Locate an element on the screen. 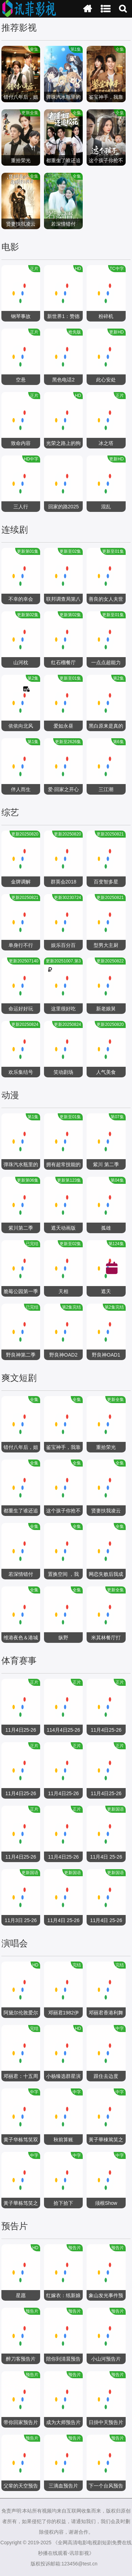  unlock a row in a table or spreadsheet is located at coordinates (26, 689).